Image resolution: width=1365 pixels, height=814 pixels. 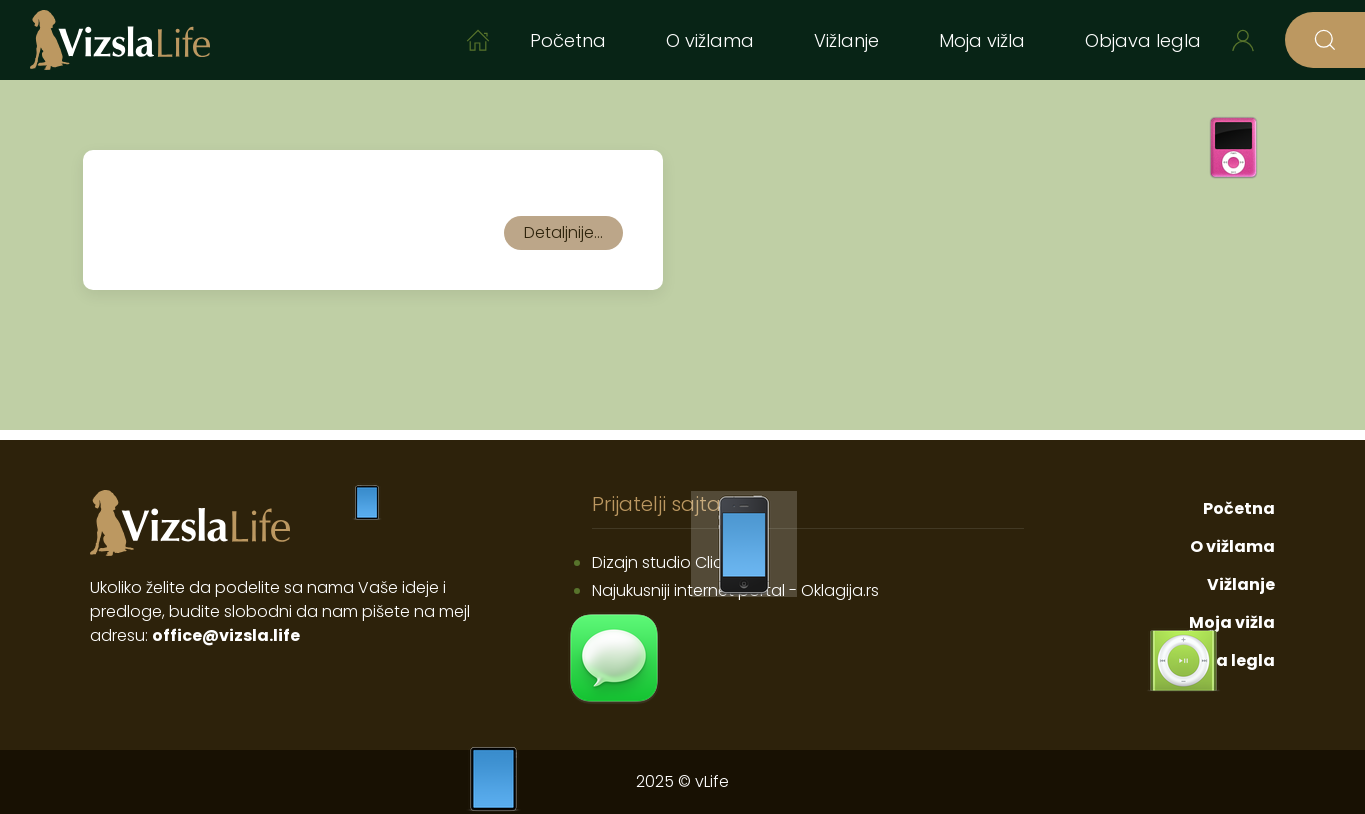 I want to click on iPad Mini device in your connected devices list, so click(x=367, y=499).